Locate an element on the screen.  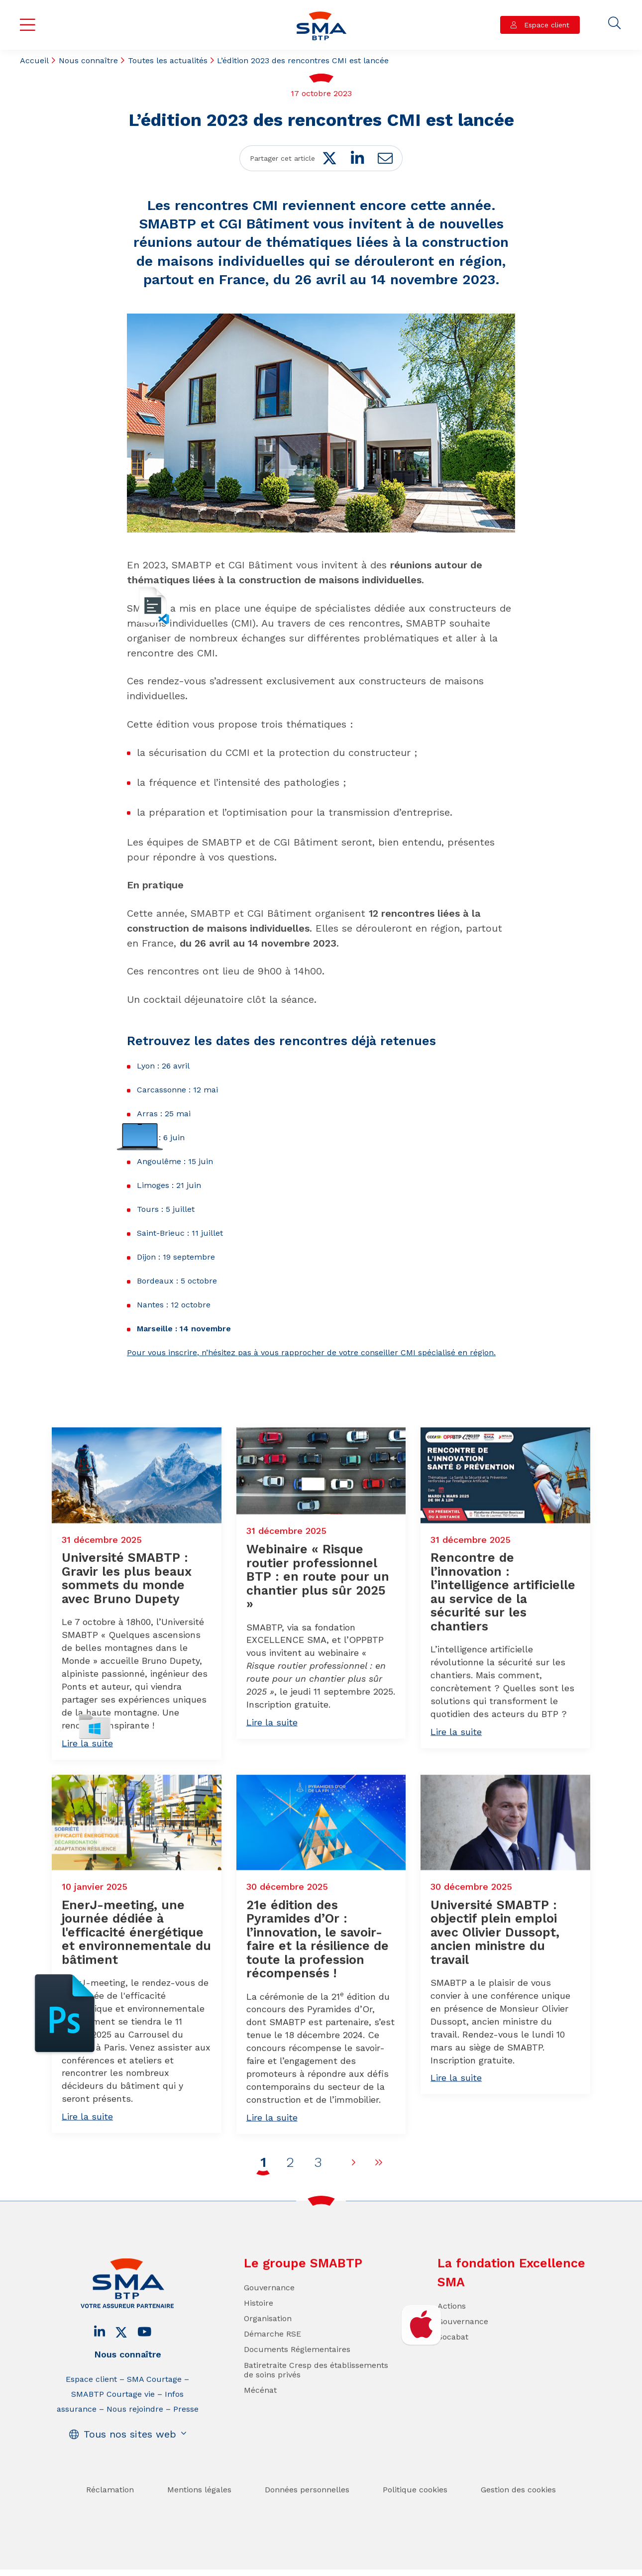
access AppleCare support for your Mac is located at coordinates (421, 2325).